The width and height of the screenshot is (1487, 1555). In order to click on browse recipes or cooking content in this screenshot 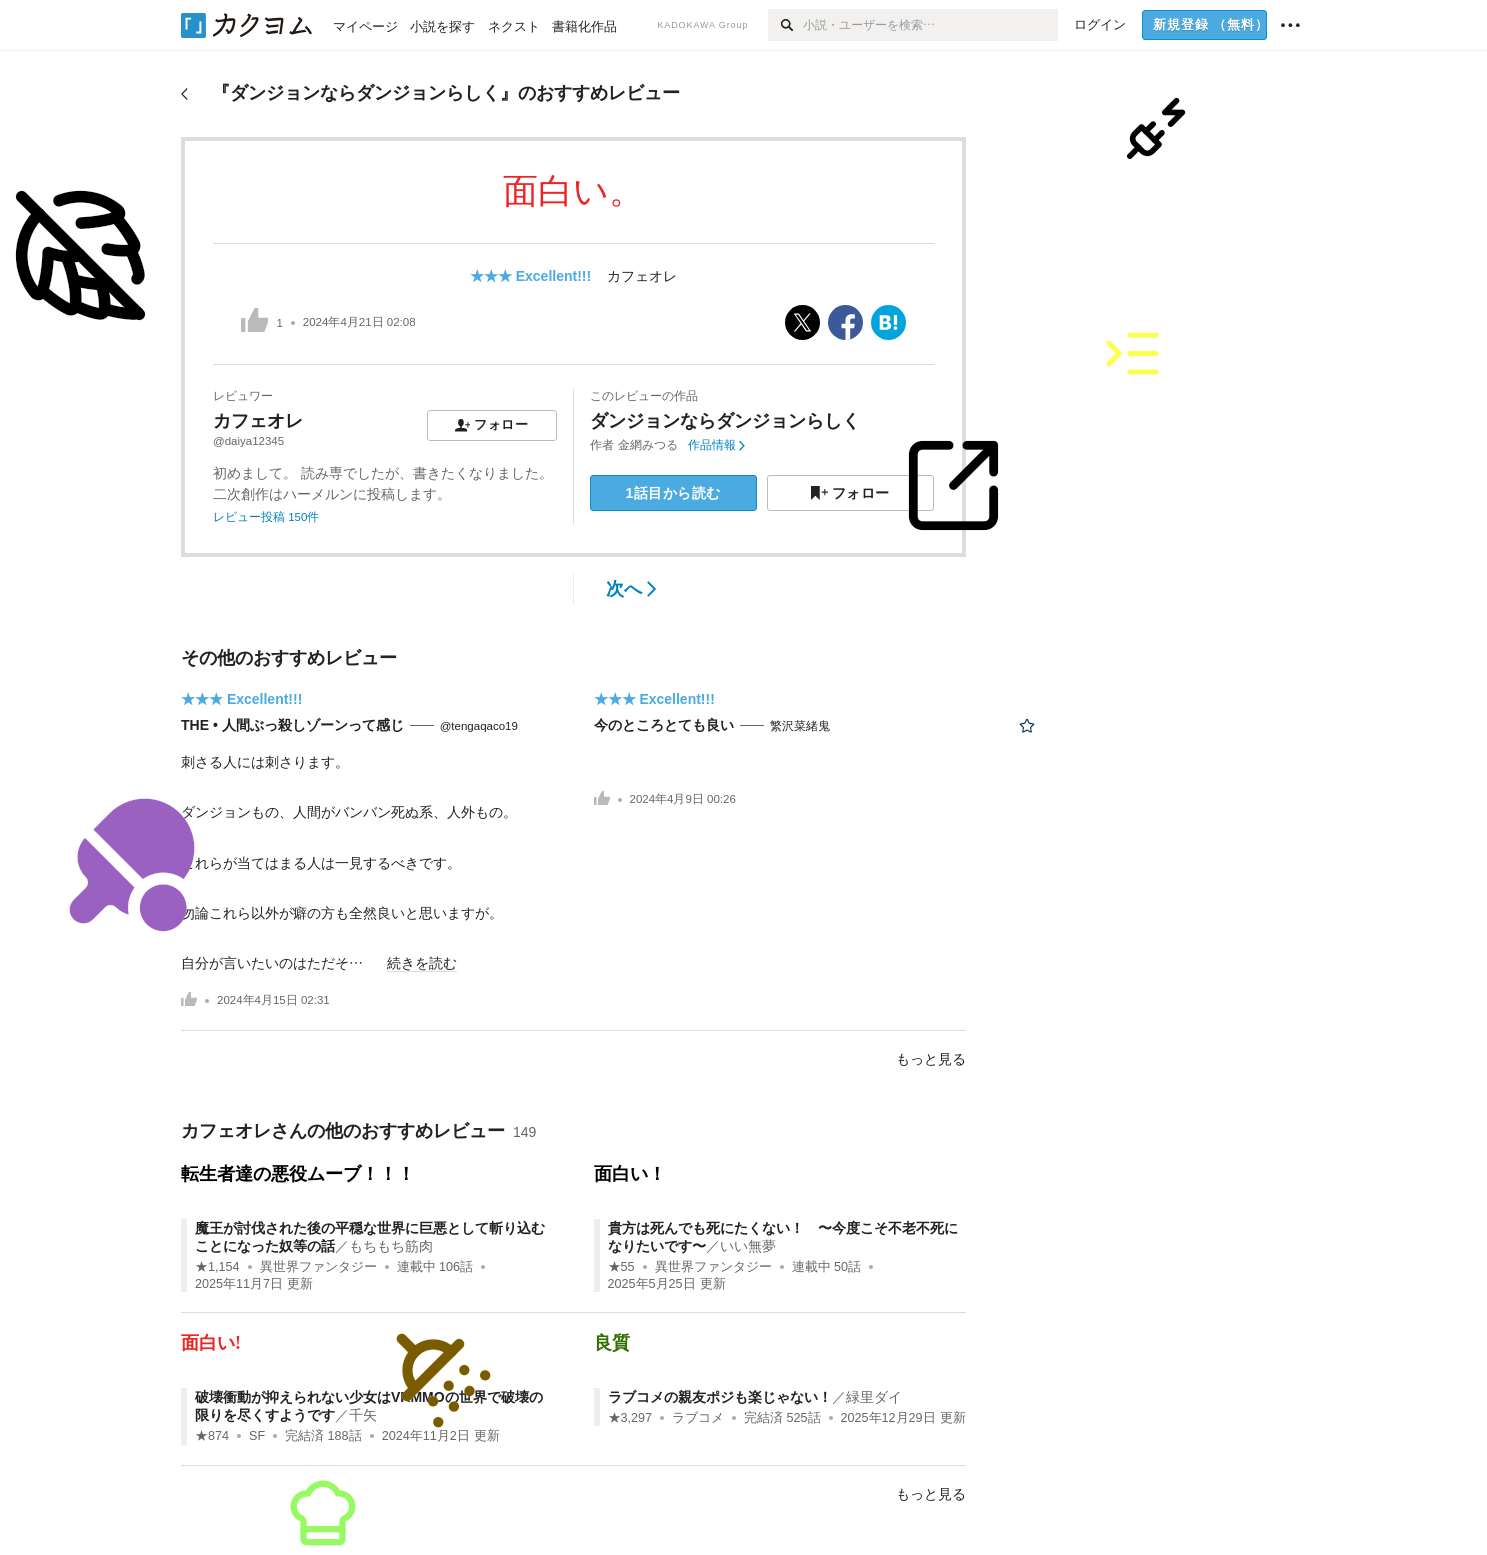, I will do `click(323, 1513)`.